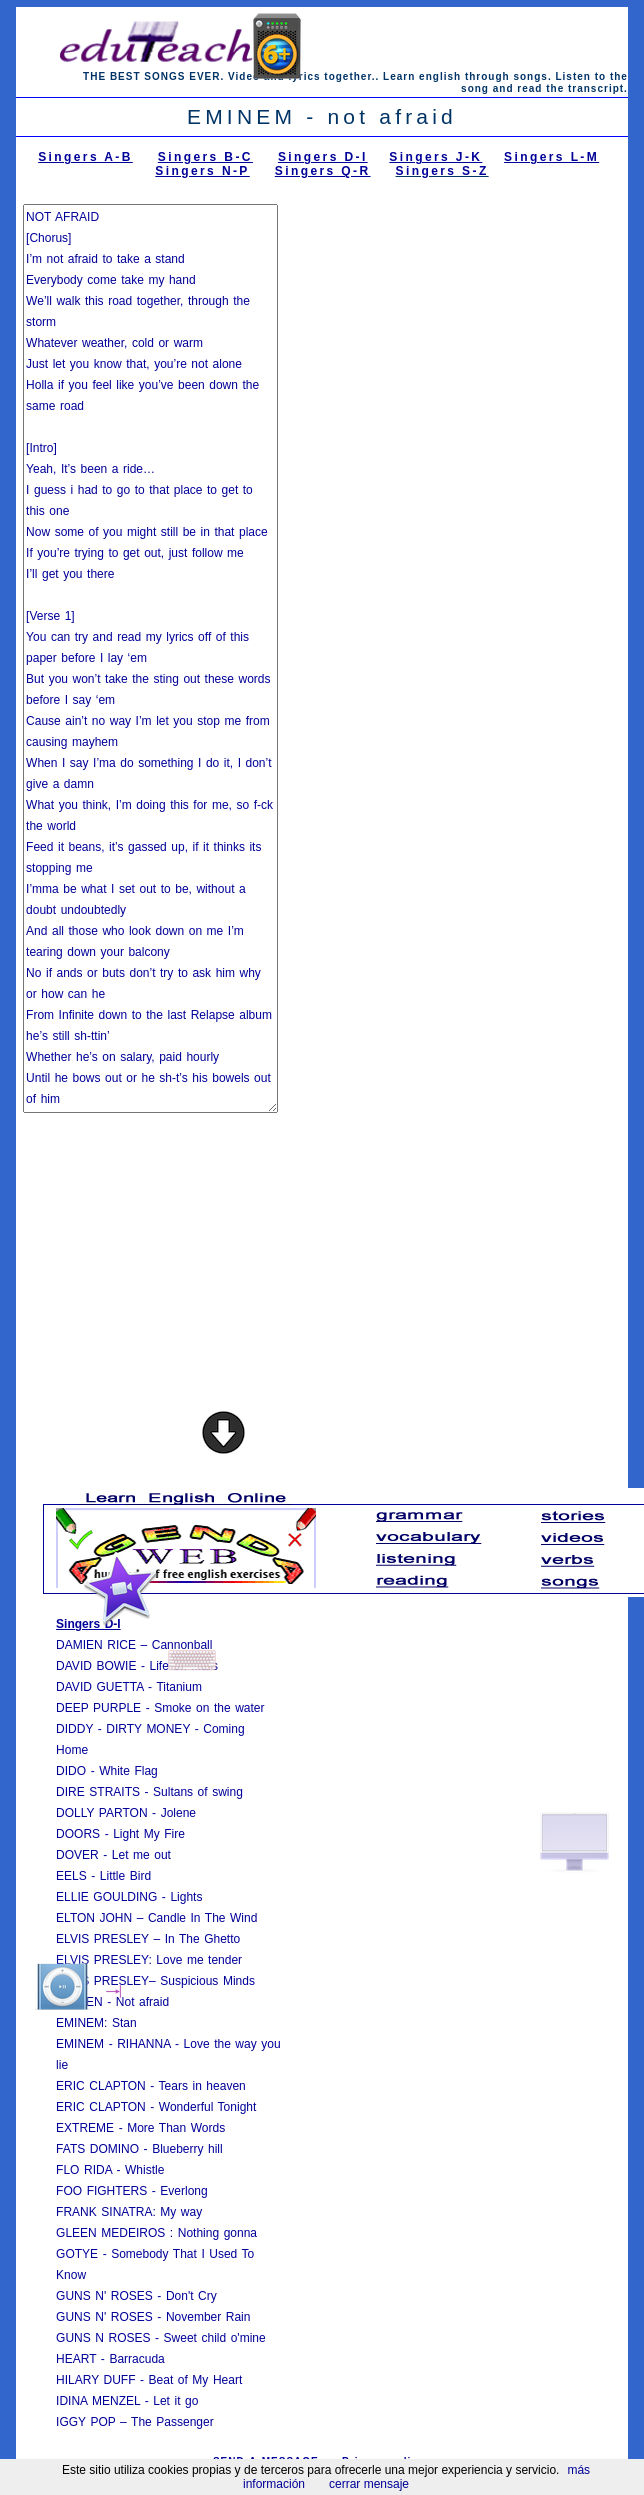 The width and height of the screenshot is (644, 2495). What do you see at coordinates (113, 1991) in the screenshot?
I see `go to the last item or page` at bounding box center [113, 1991].